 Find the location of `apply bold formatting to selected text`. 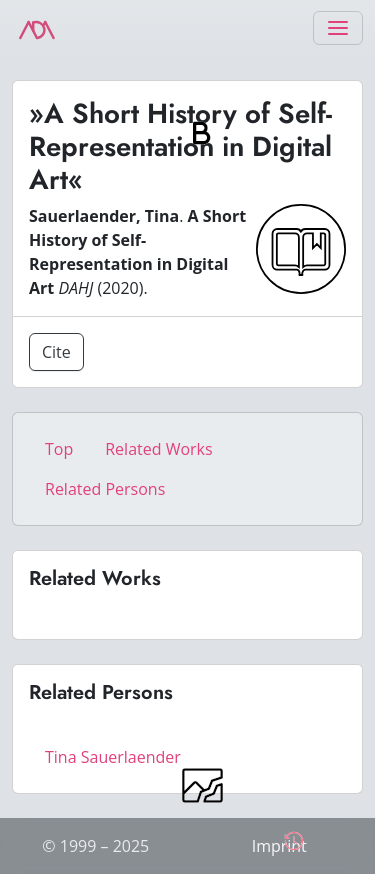

apply bold formatting to selected text is located at coordinates (201, 133).